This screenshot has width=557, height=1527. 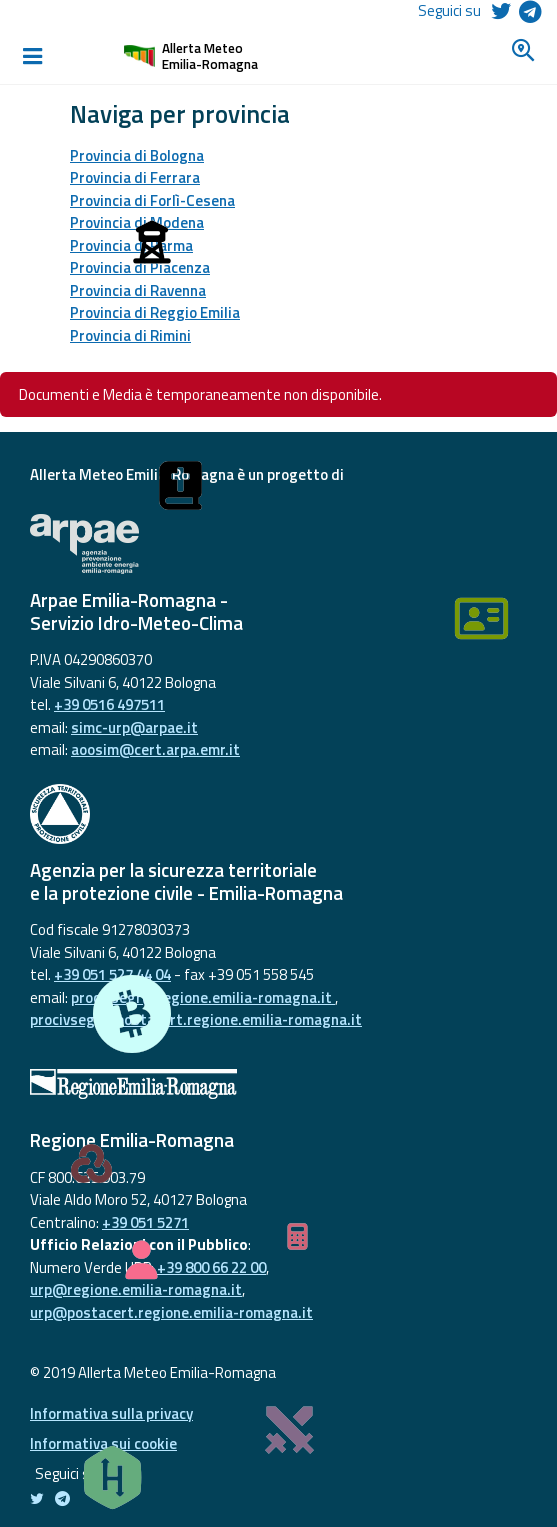 What do you see at coordinates (180, 485) in the screenshot?
I see `access bible or religious texts` at bounding box center [180, 485].